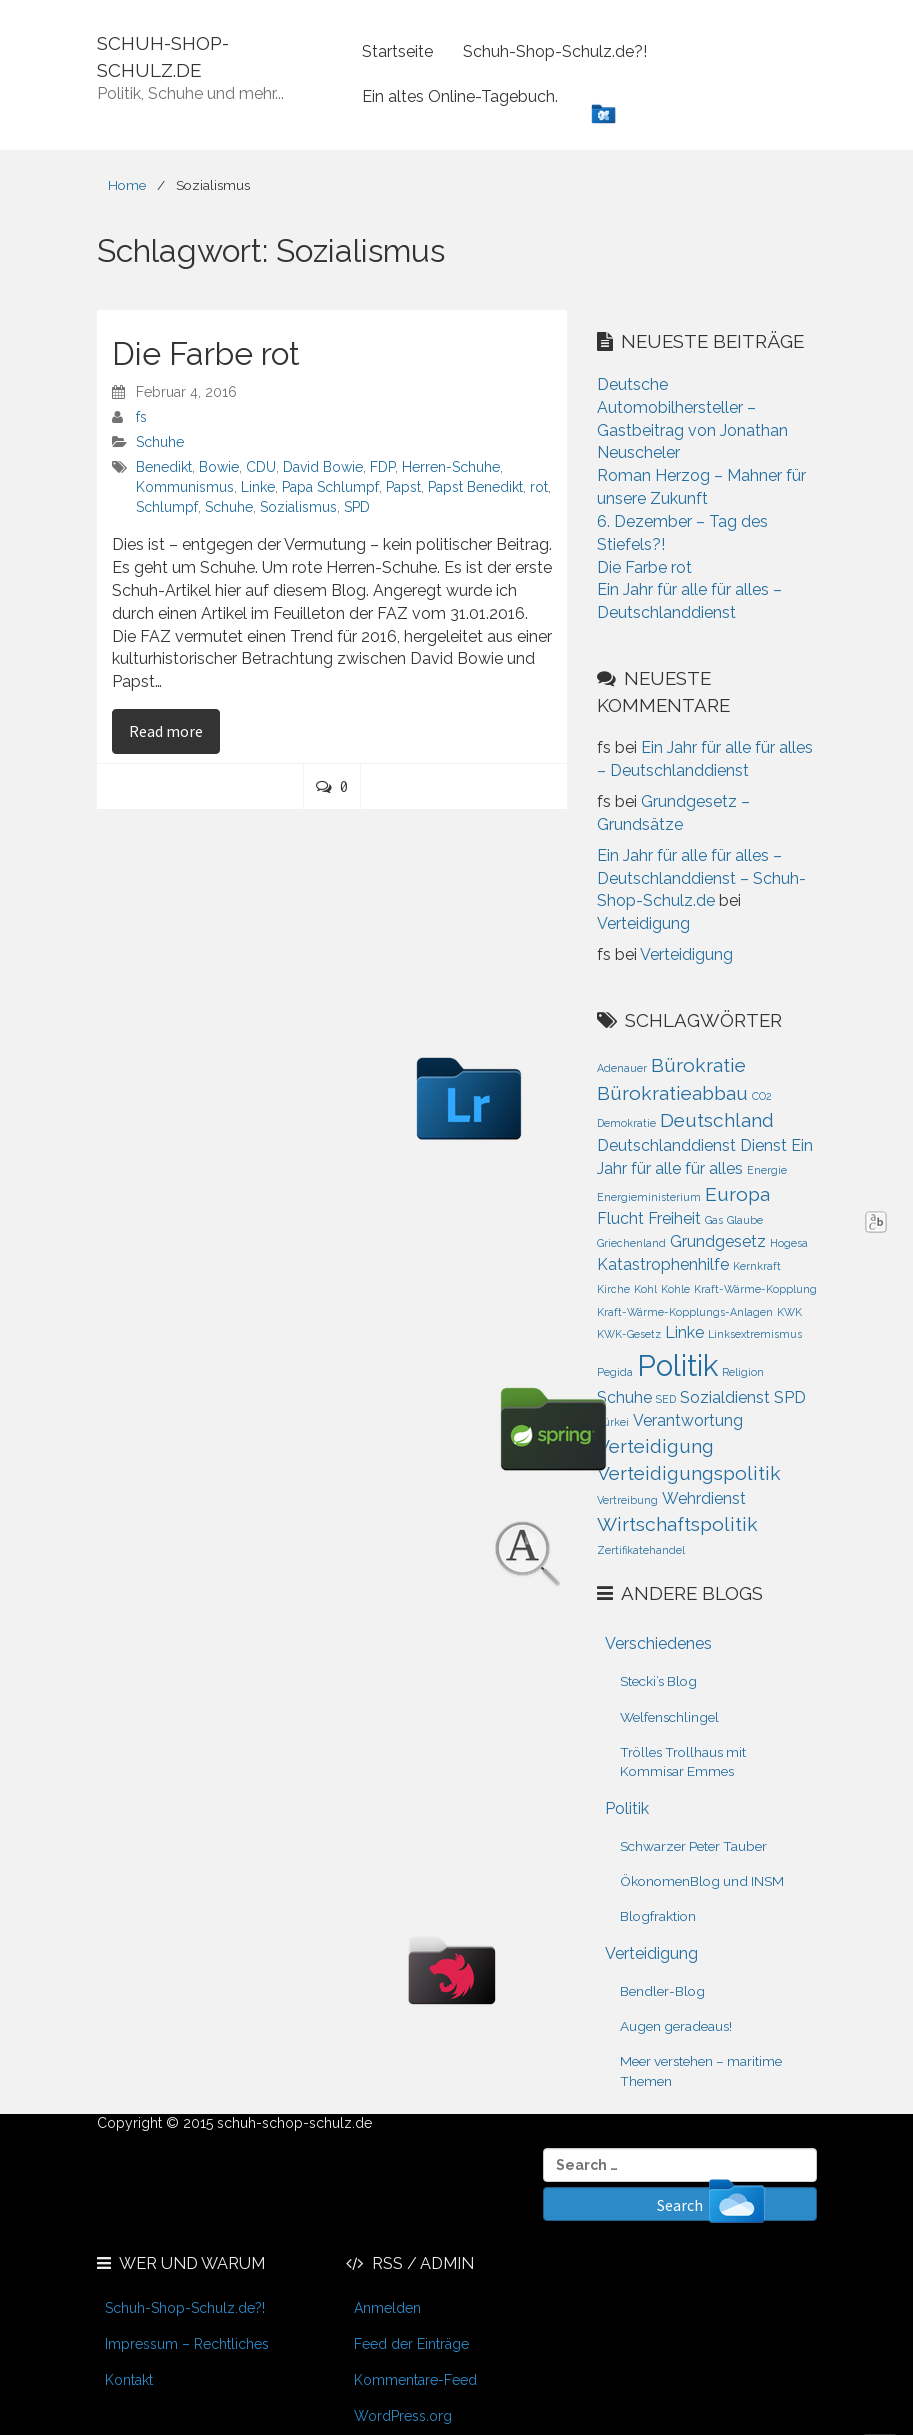 Image resolution: width=913 pixels, height=2435 pixels. What do you see at coordinates (736, 2202) in the screenshot?
I see `open OneDrive synced folder` at bounding box center [736, 2202].